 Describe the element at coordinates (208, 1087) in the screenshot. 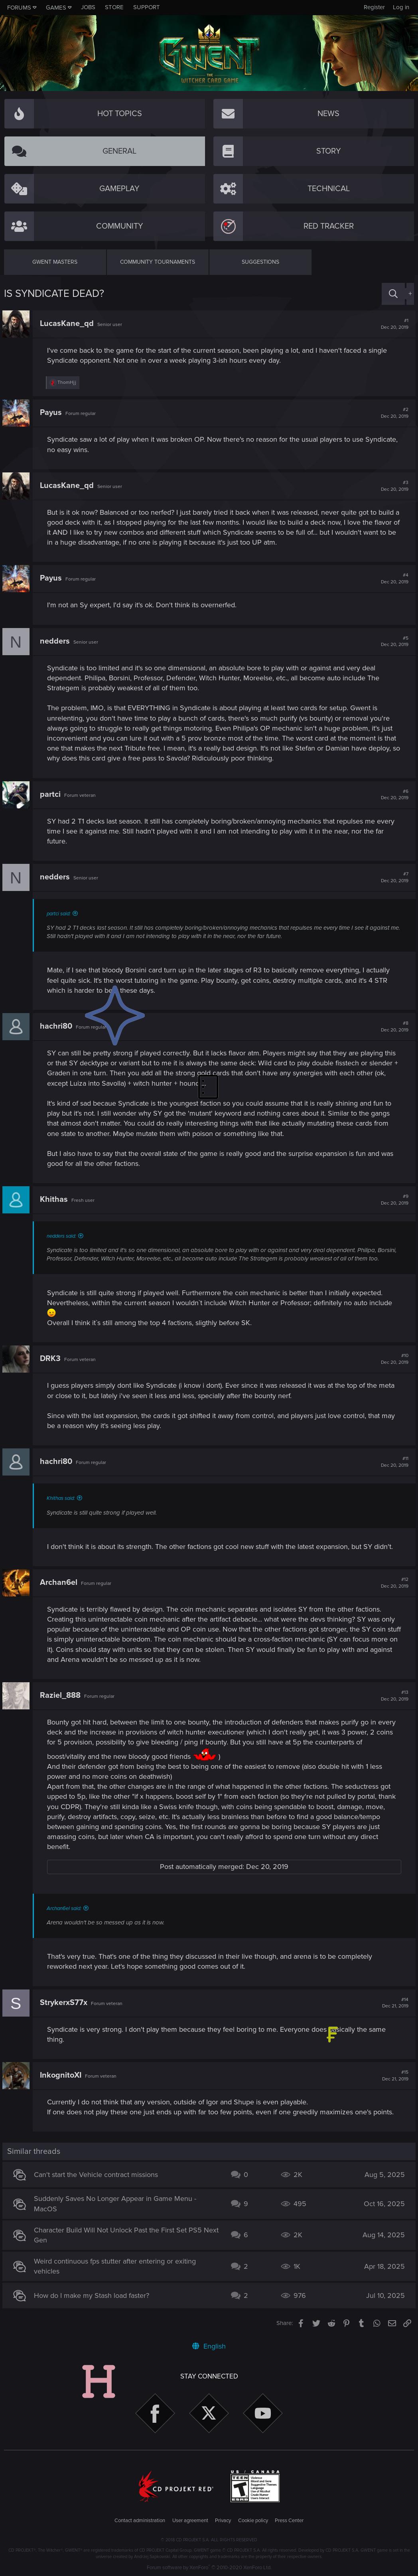

I see `view screenplay or script documents` at that location.